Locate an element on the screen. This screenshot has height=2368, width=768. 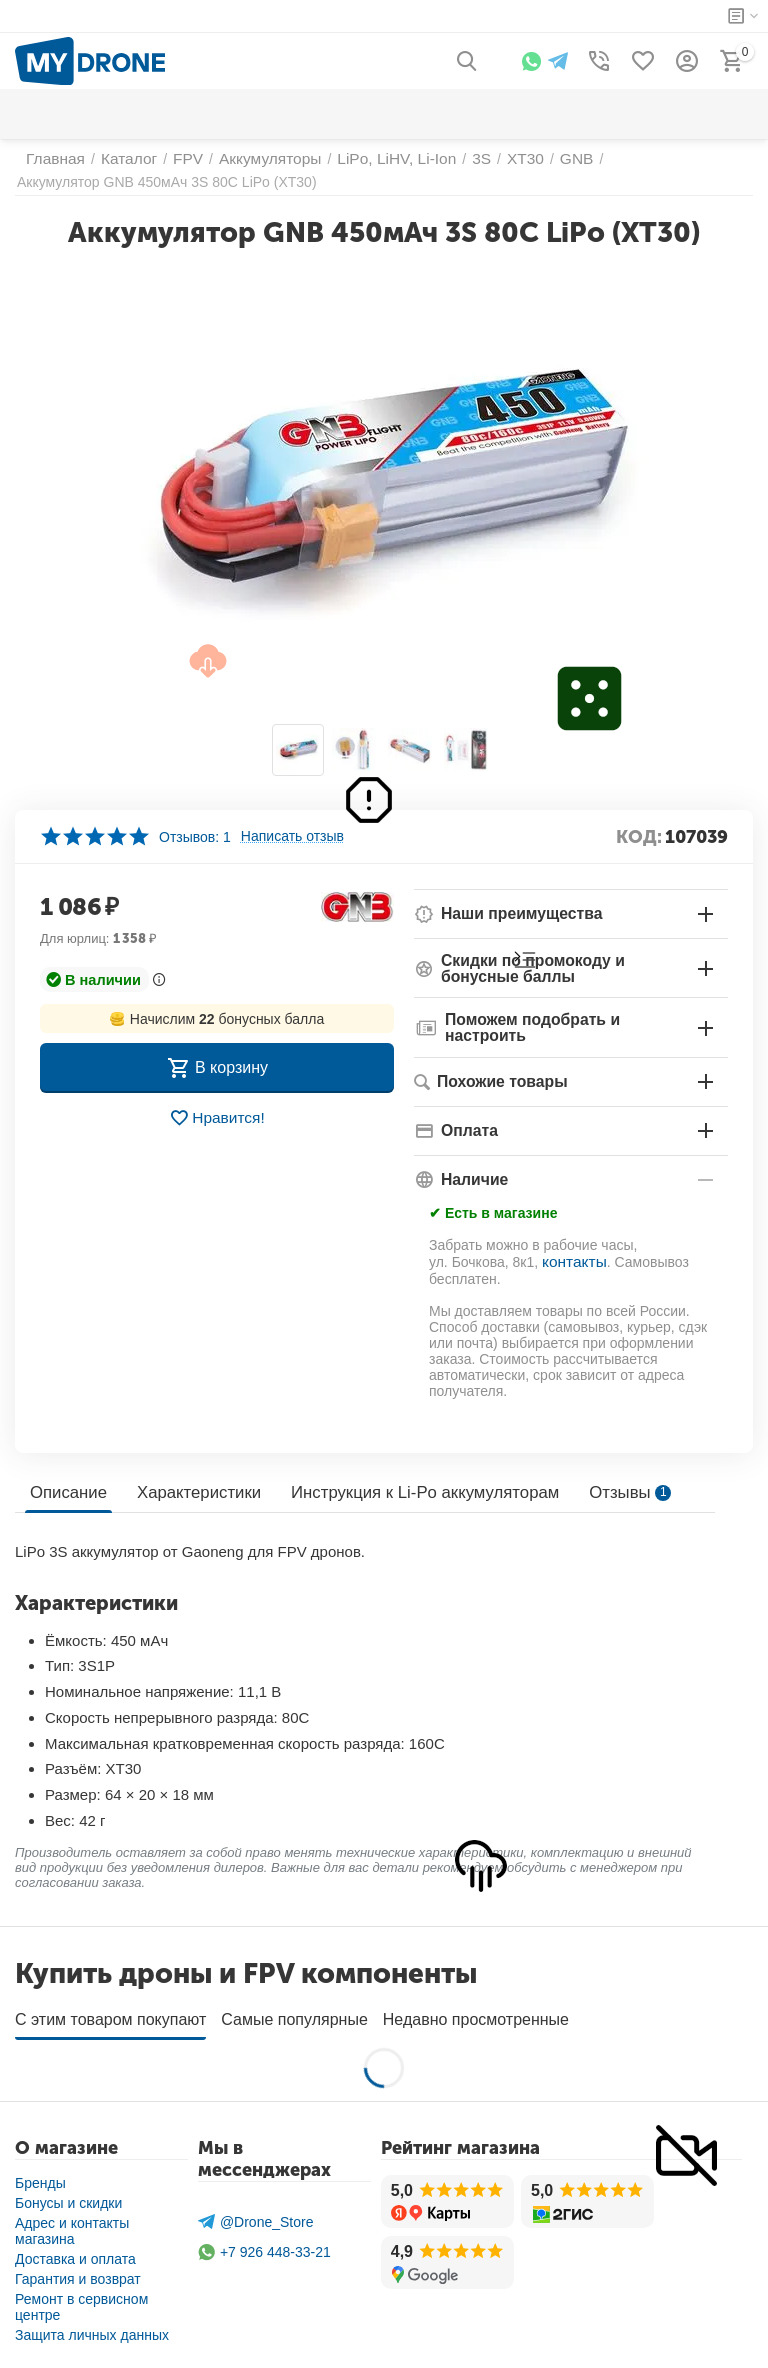
indicates a critical error or warning is located at coordinates (369, 800).